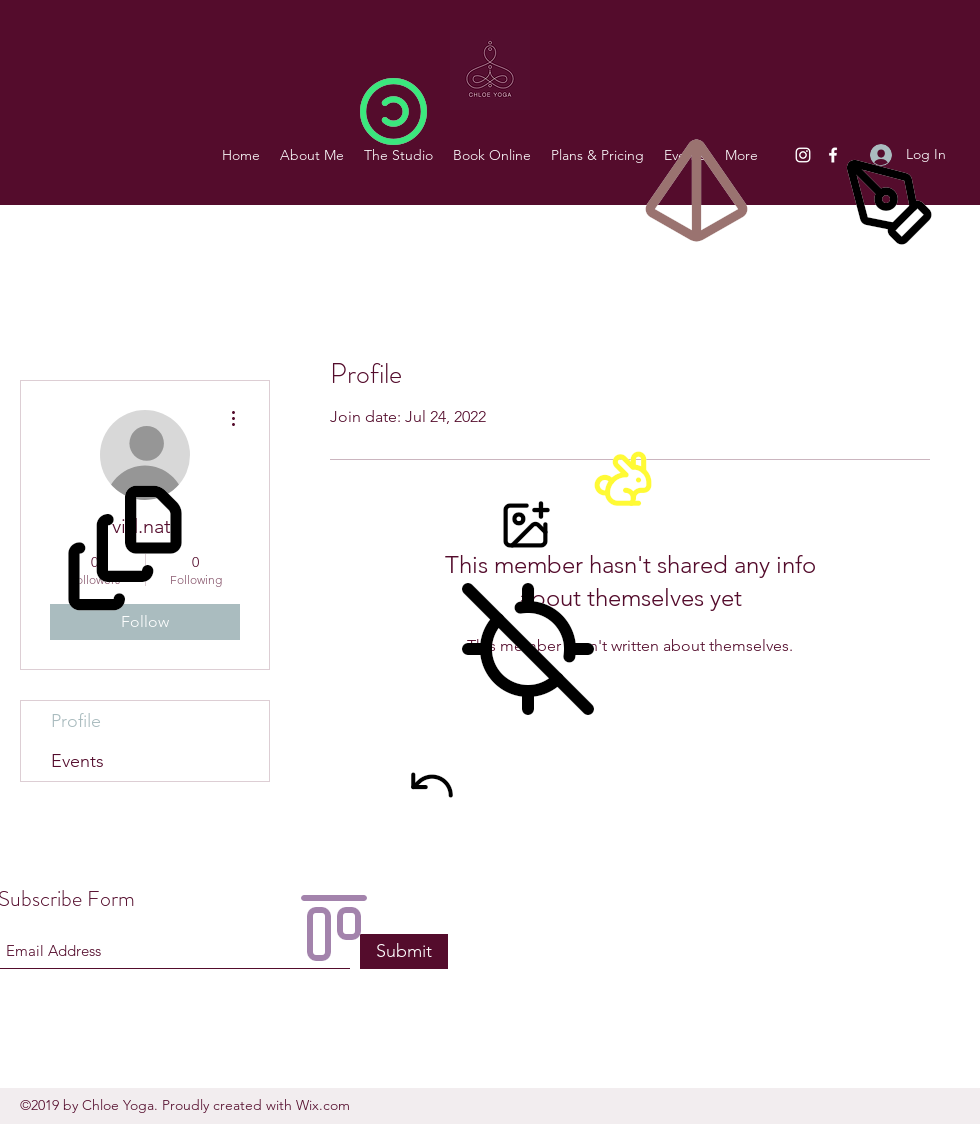 This screenshot has width=980, height=1125. I want to click on indicates fast or quick mode, so click(623, 480).